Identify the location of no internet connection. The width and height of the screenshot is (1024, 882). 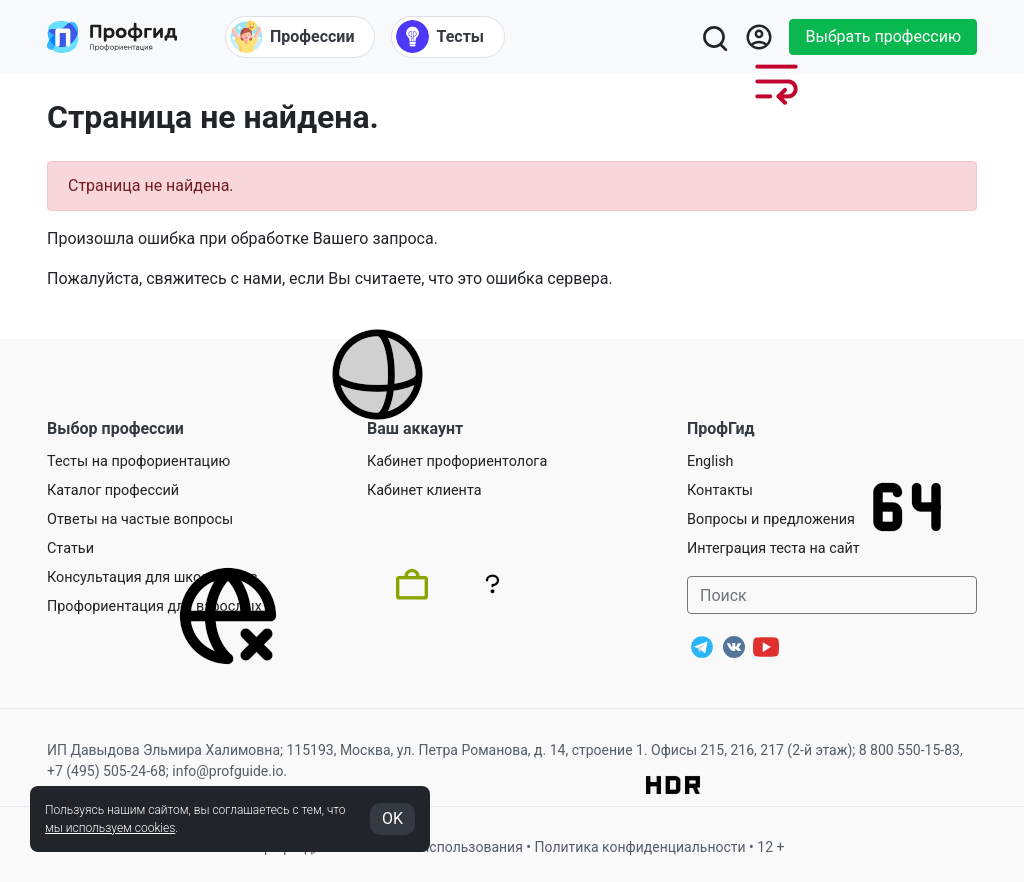
(228, 616).